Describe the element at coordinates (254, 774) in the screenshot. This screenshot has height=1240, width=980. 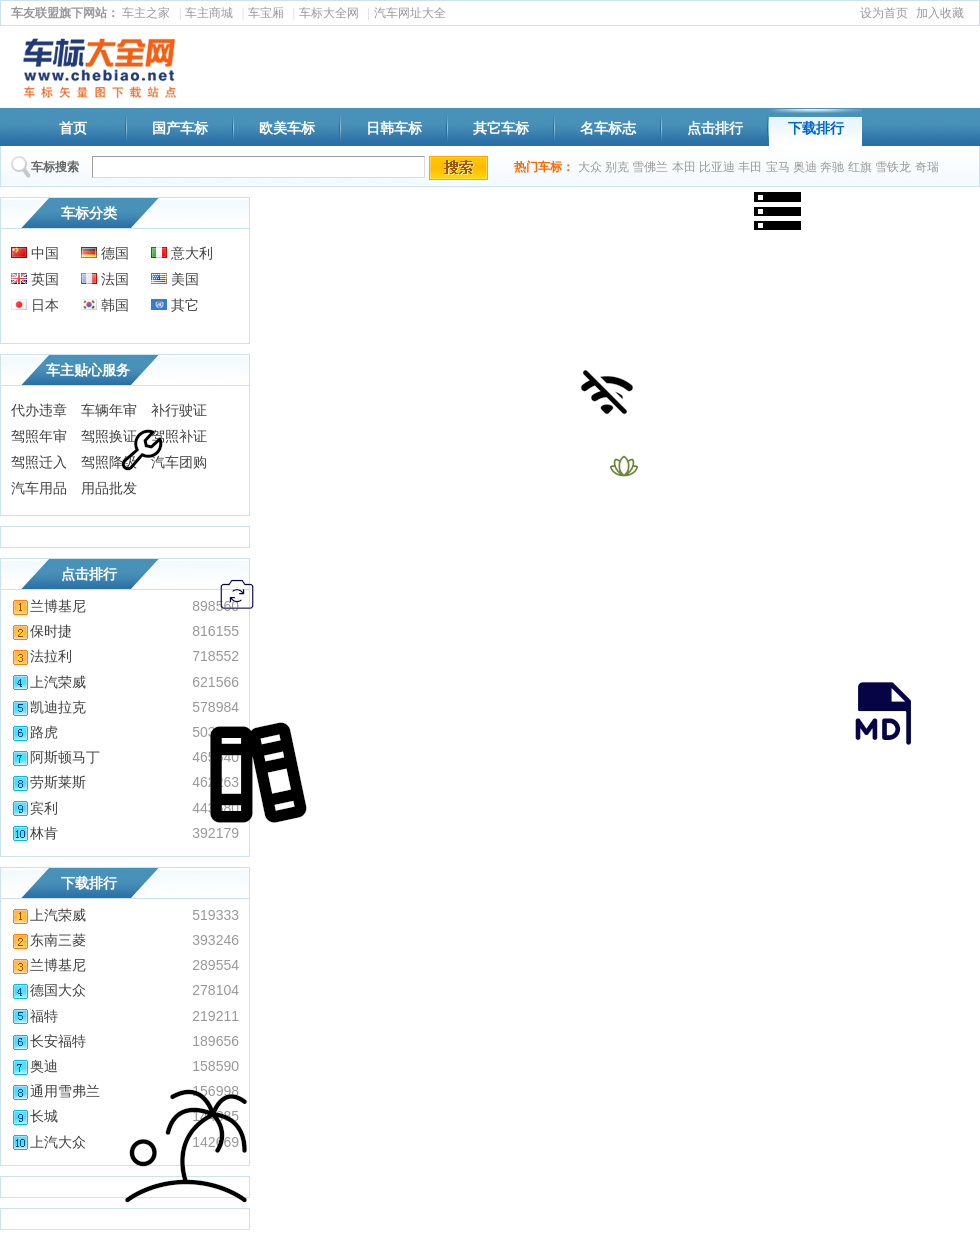
I see `access your library or book collection` at that location.